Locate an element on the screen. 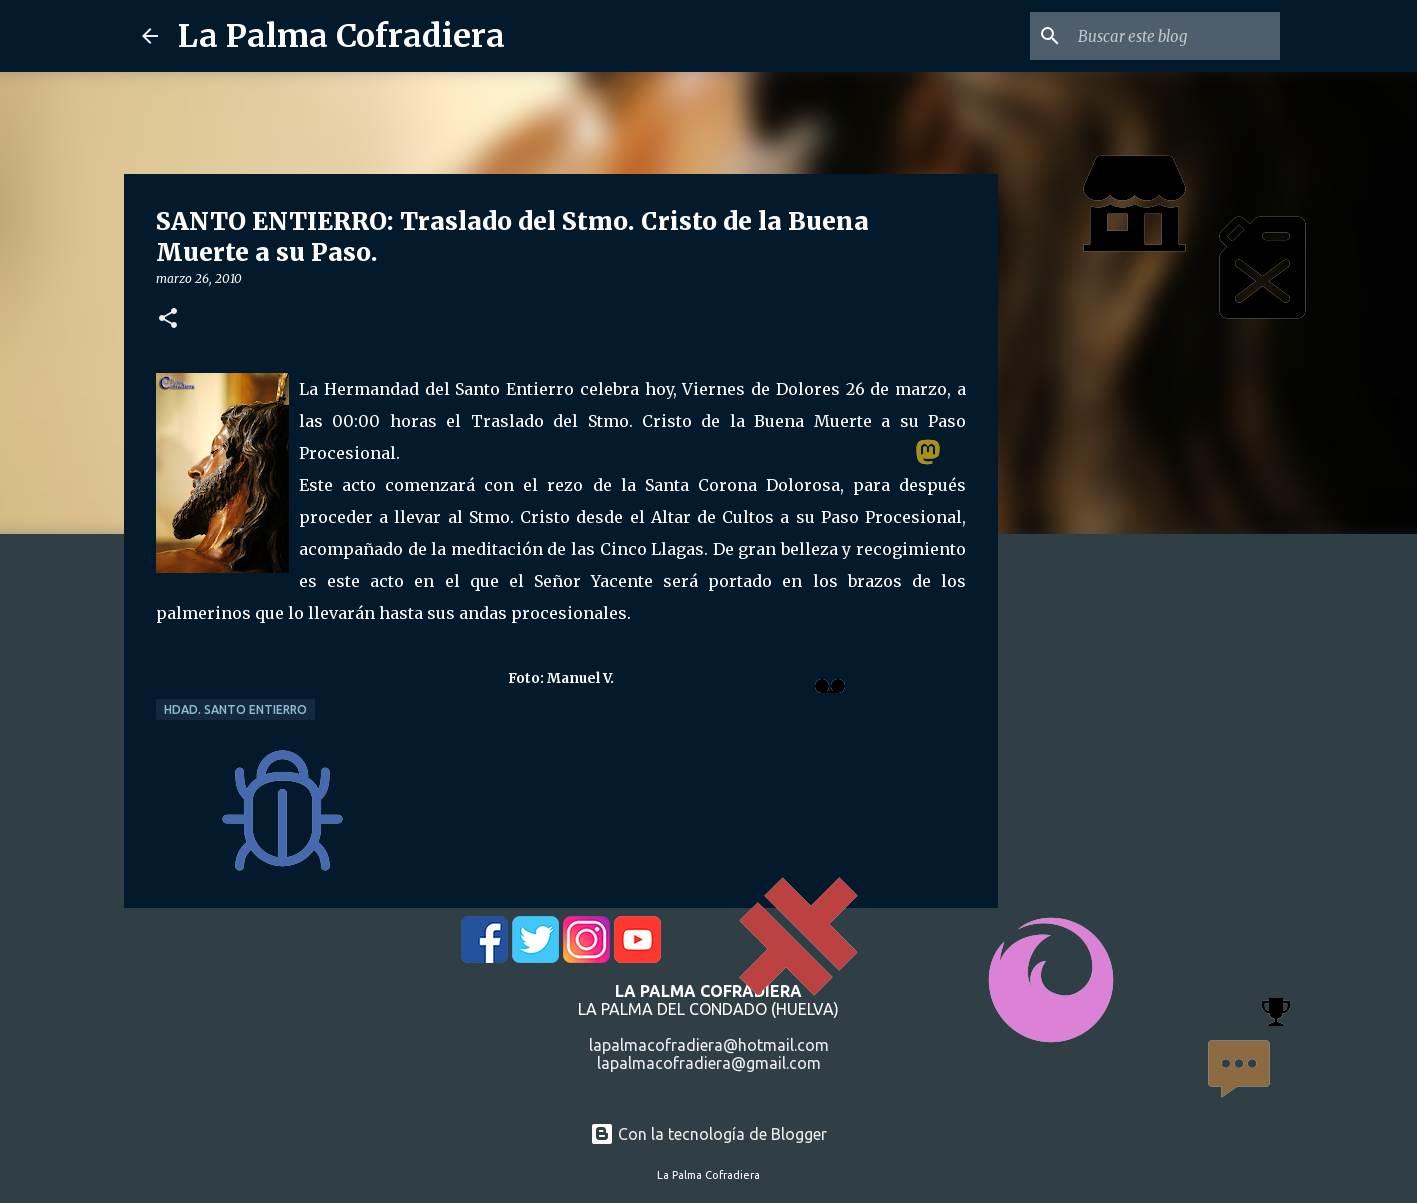 The width and height of the screenshot is (1417, 1203). view achievements or awards is located at coordinates (1276, 1012).